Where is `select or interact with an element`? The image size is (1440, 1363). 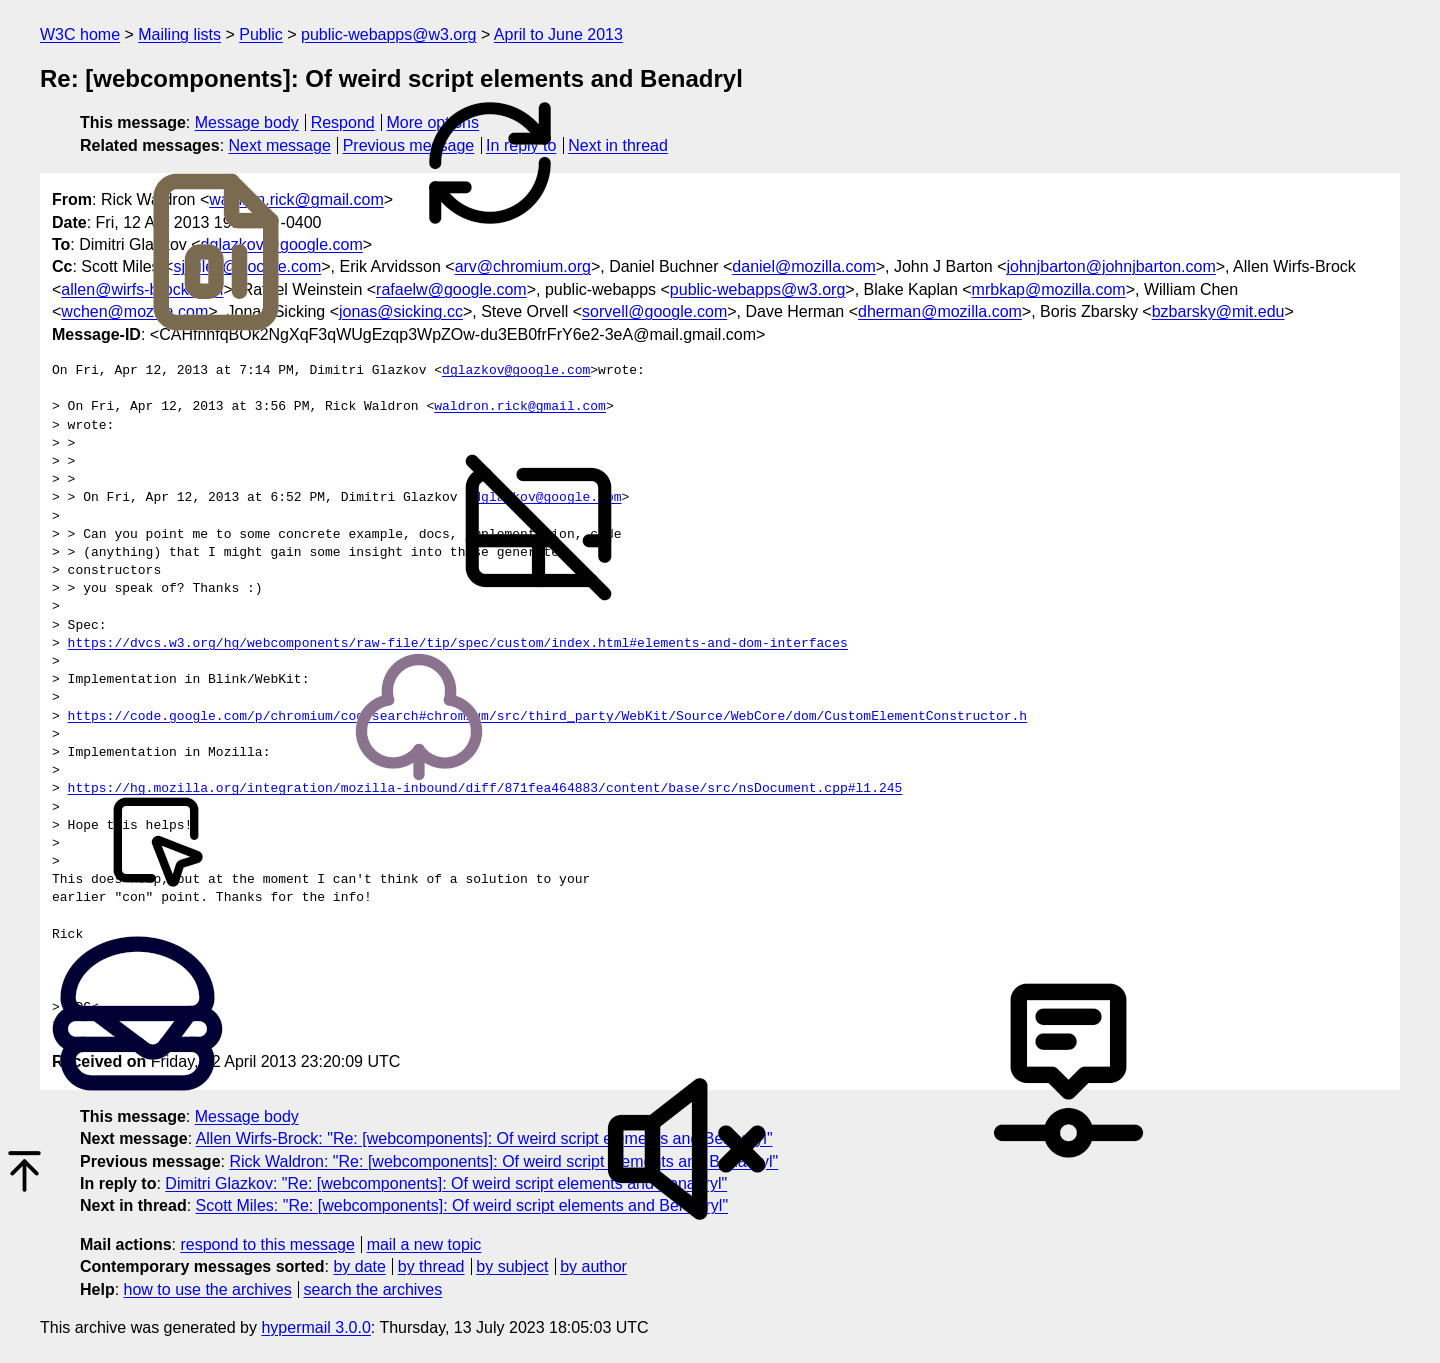
select or interact with an element is located at coordinates (156, 840).